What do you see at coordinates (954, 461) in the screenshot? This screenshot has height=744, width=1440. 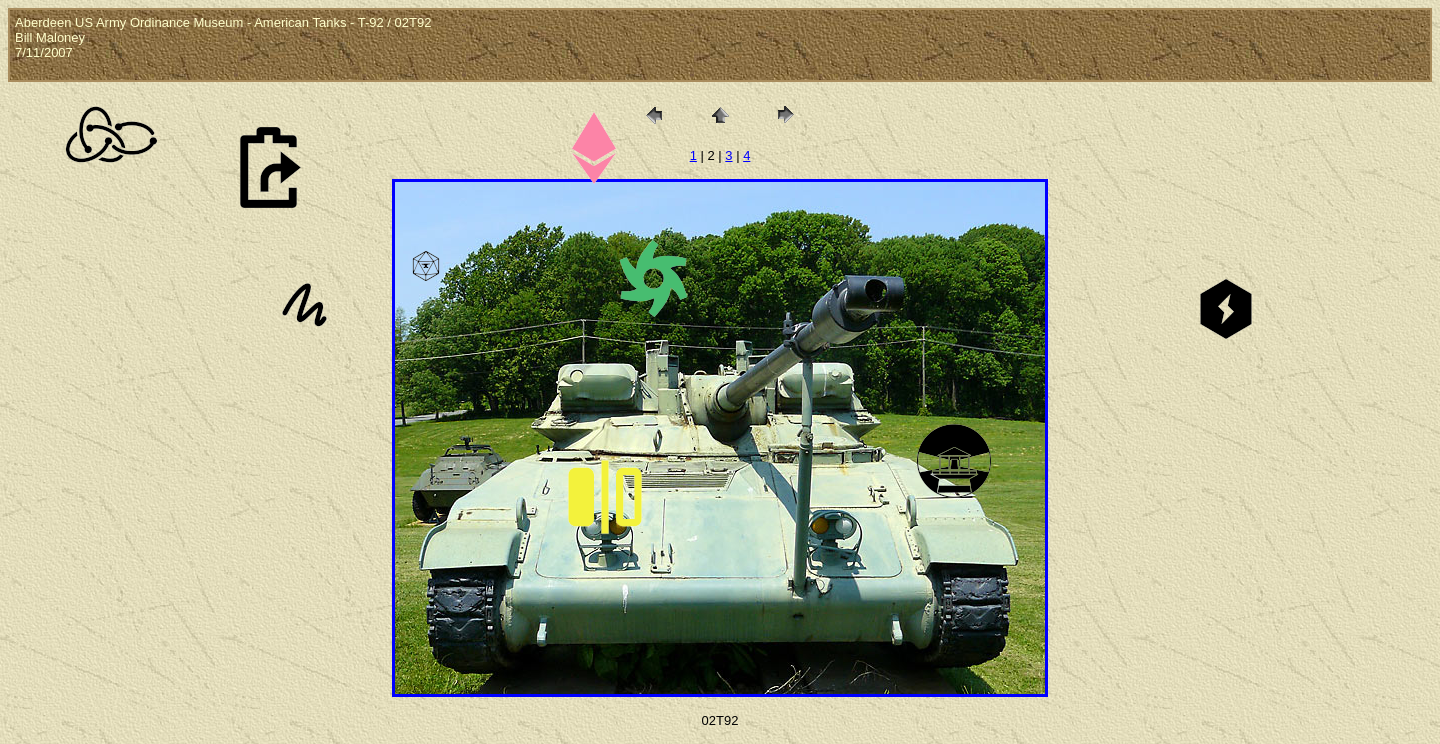 I see `watchtower container monitoring service logo` at bounding box center [954, 461].